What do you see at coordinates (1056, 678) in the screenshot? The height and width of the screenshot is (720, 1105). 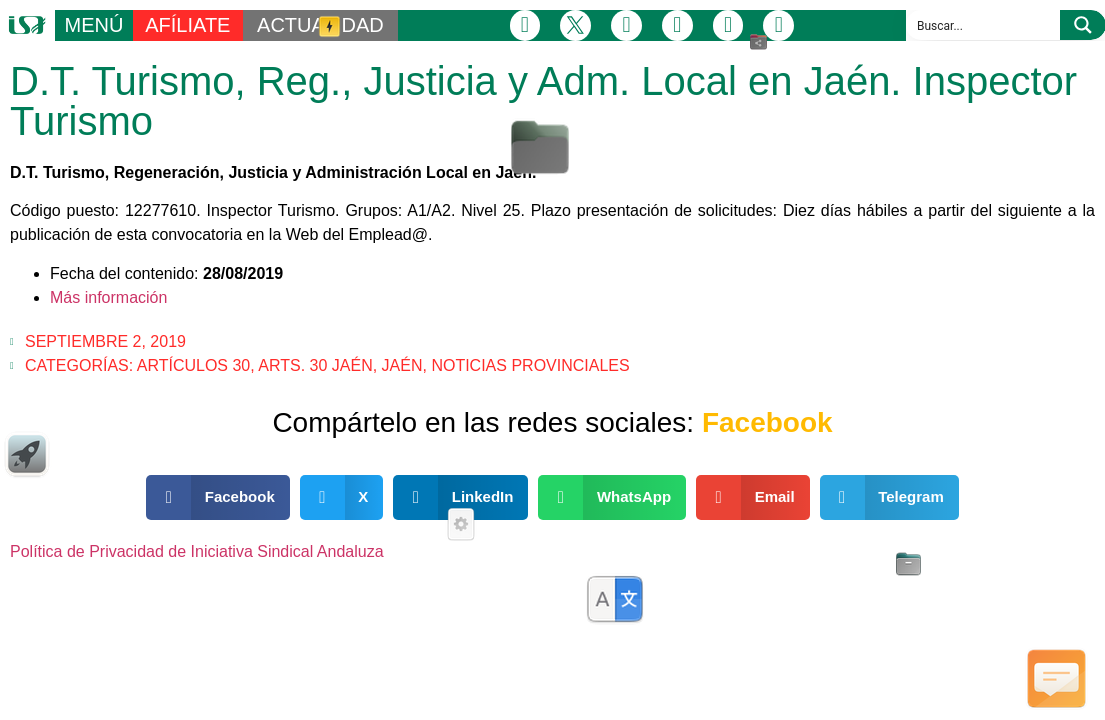 I see `open empathy messaging app` at bounding box center [1056, 678].